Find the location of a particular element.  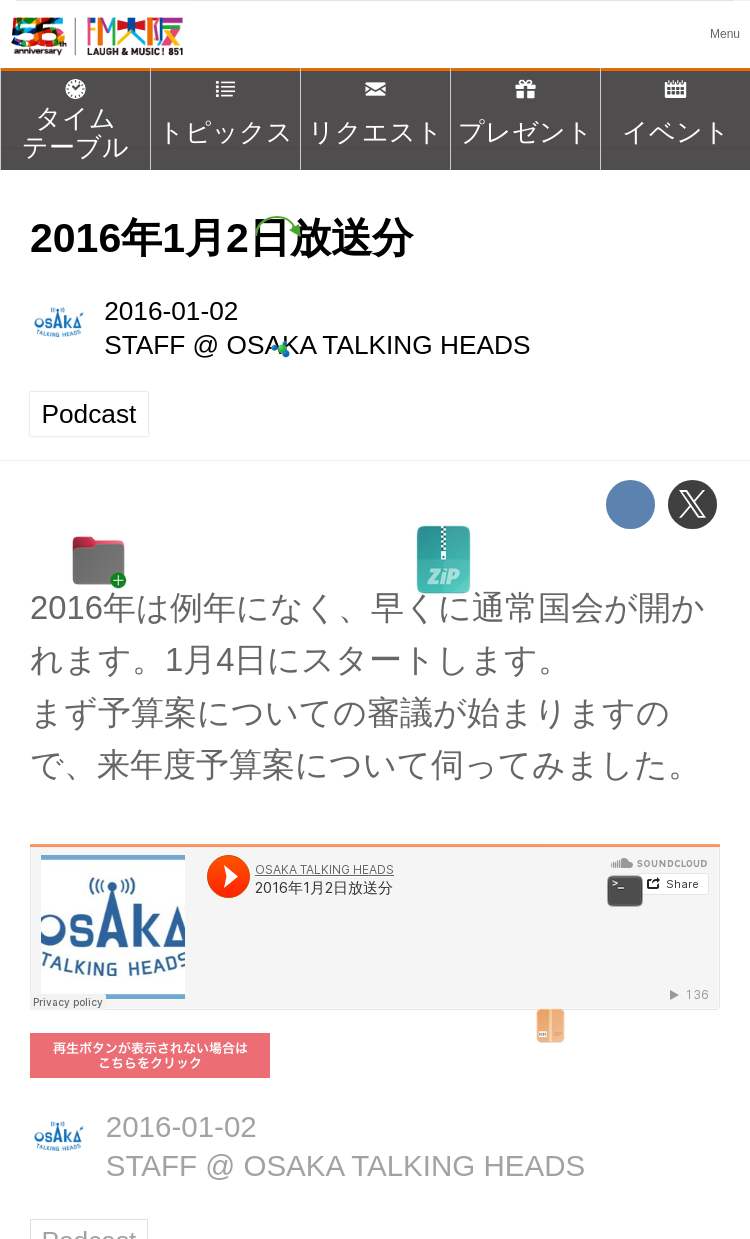

a compressed zip file is located at coordinates (443, 559).